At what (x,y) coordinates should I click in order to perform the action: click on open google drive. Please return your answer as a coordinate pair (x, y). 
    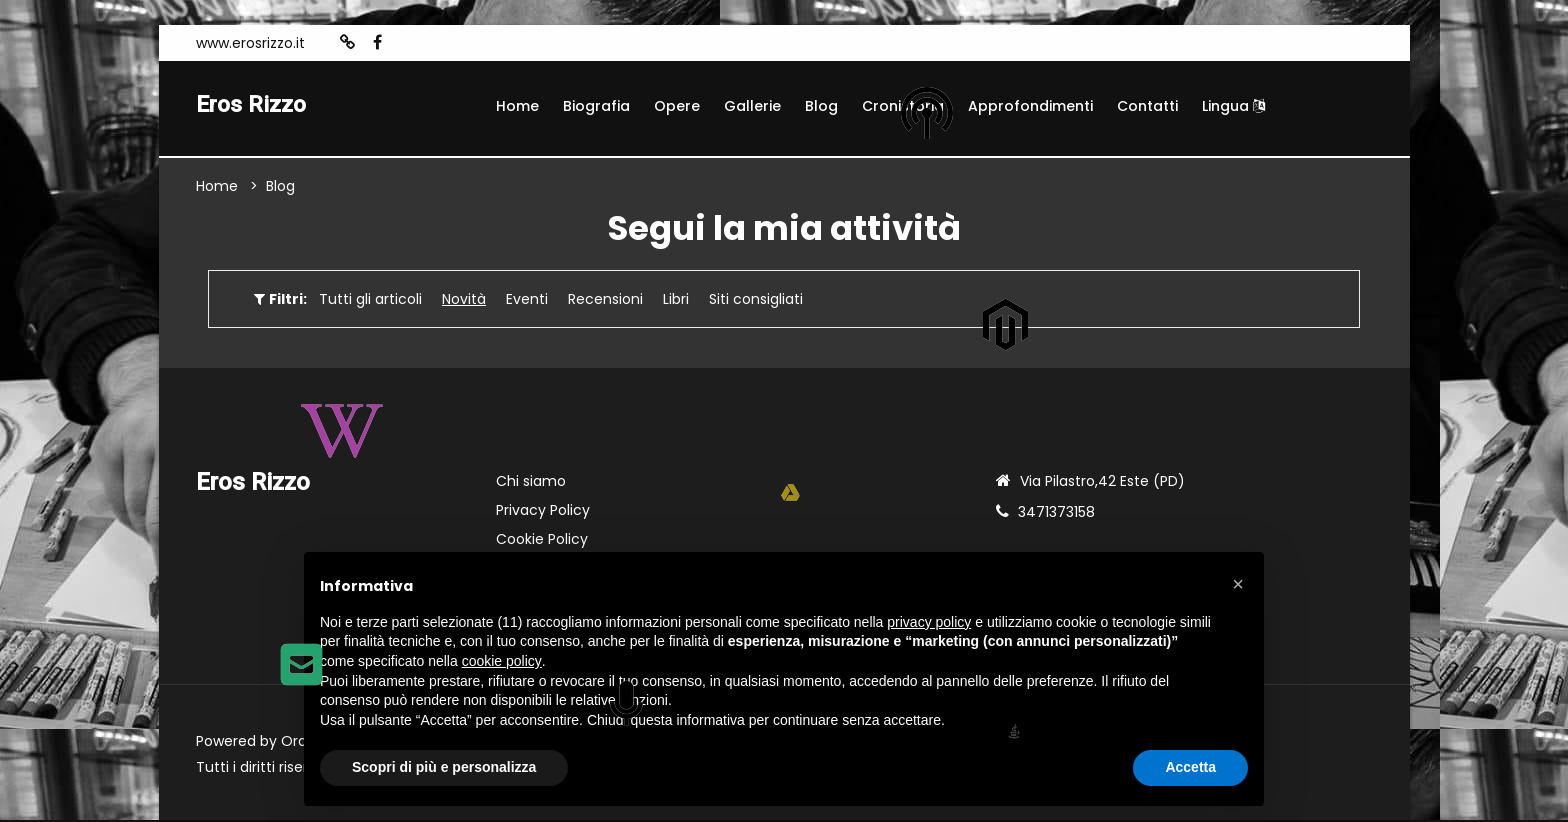
    Looking at the image, I should click on (790, 492).